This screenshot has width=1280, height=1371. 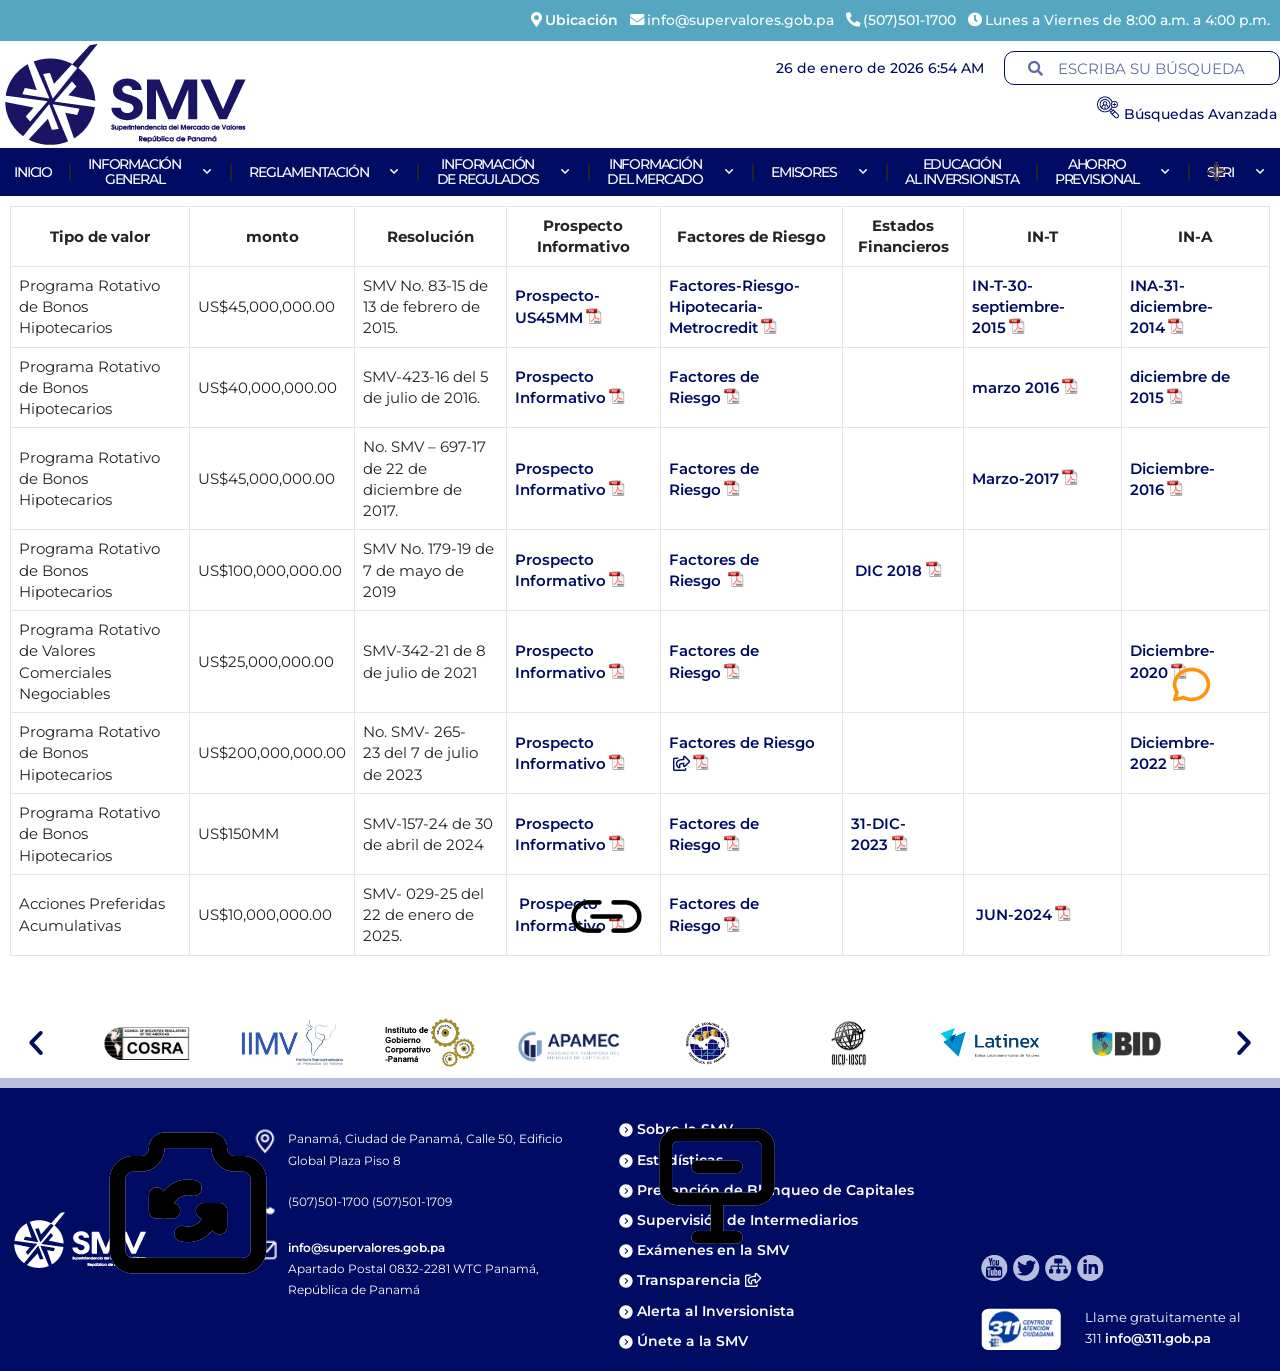 What do you see at coordinates (188, 1203) in the screenshot?
I see `switch between front and rear camera` at bounding box center [188, 1203].